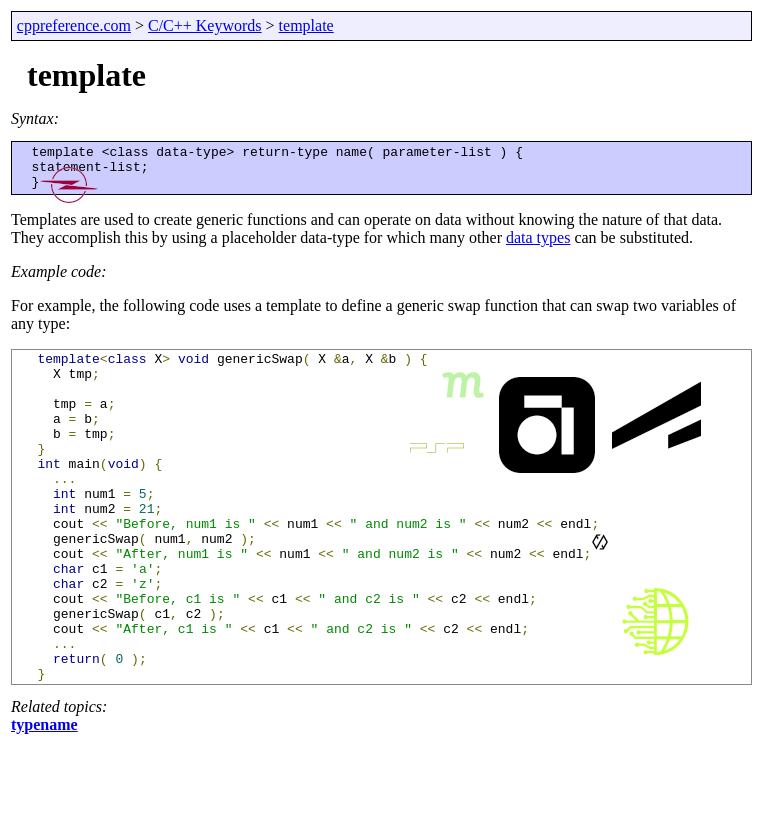 This screenshot has width=768, height=820. What do you see at coordinates (656, 415) in the screenshot?
I see `APM Terminals company logo` at bounding box center [656, 415].